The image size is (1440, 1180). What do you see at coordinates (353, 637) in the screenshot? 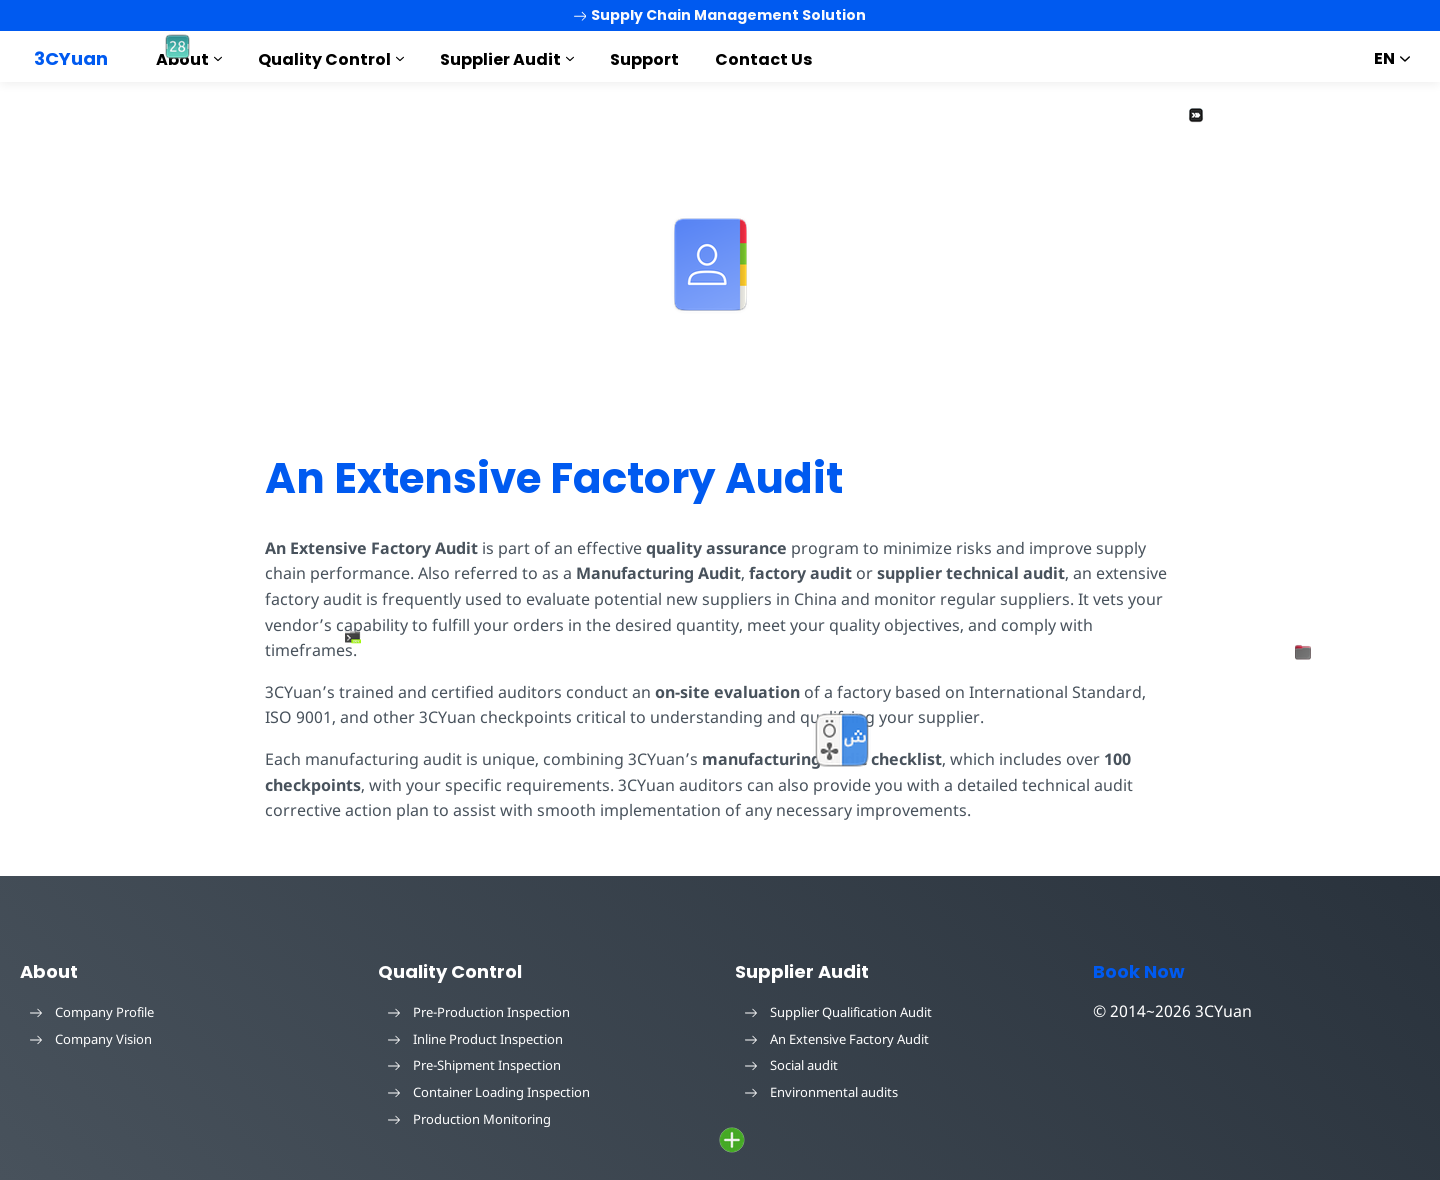
I see `open the developer terminal application` at bounding box center [353, 637].